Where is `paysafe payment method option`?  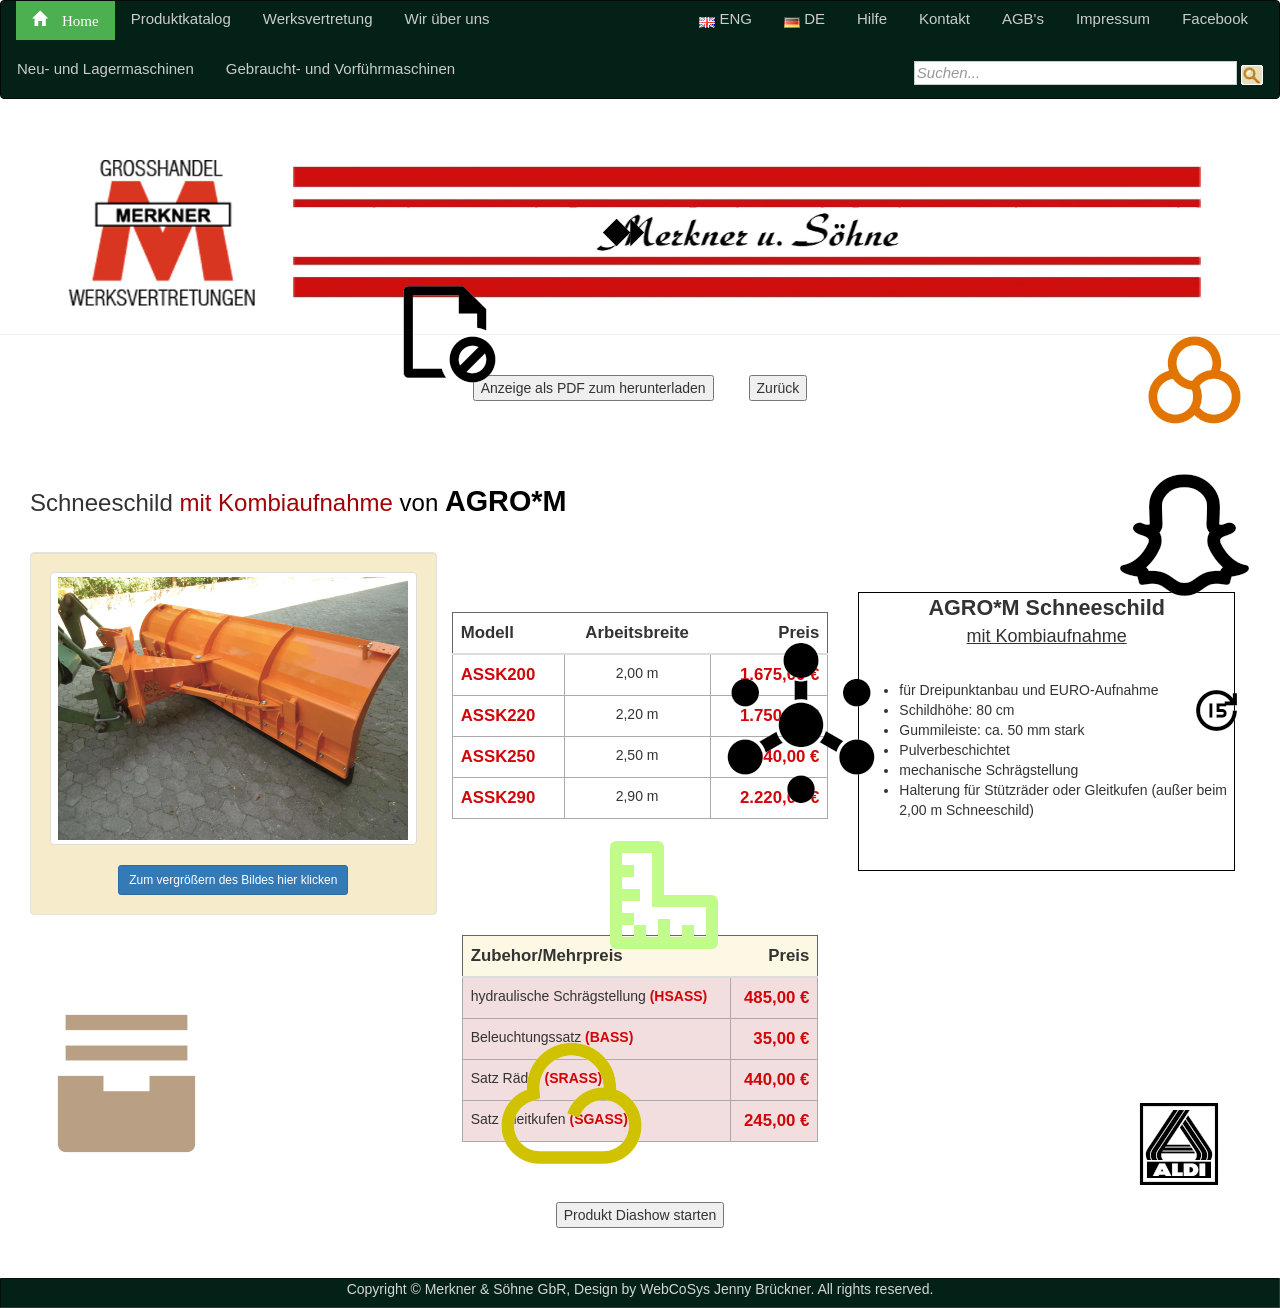
paysafe payment method option is located at coordinates (623, 232).